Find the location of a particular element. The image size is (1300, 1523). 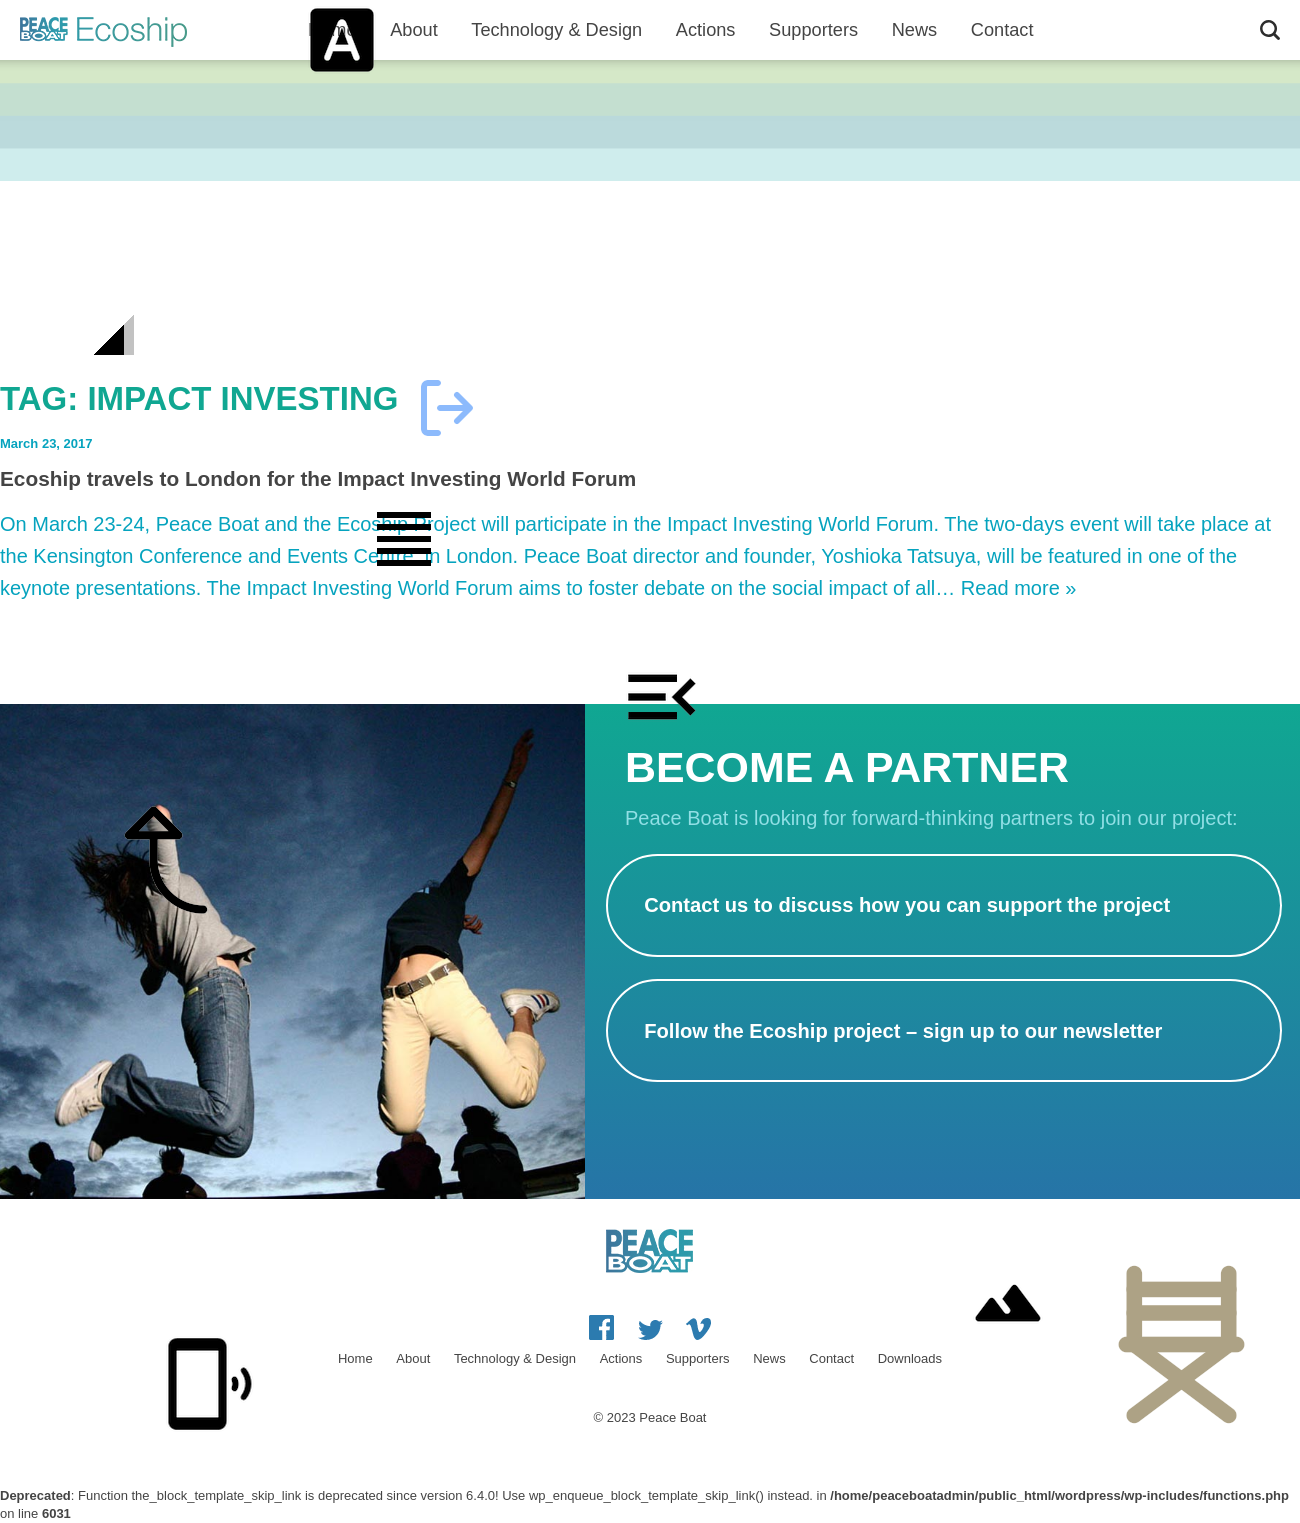

justify text alignment is located at coordinates (404, 539).